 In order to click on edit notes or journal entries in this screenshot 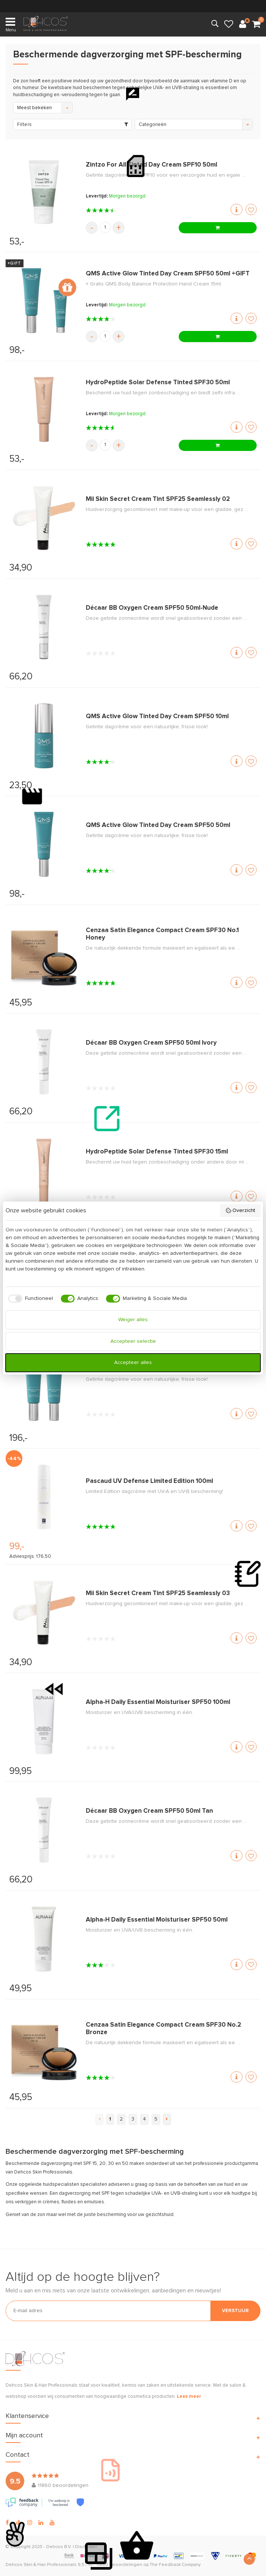, I will do `click(248, 1574)`.